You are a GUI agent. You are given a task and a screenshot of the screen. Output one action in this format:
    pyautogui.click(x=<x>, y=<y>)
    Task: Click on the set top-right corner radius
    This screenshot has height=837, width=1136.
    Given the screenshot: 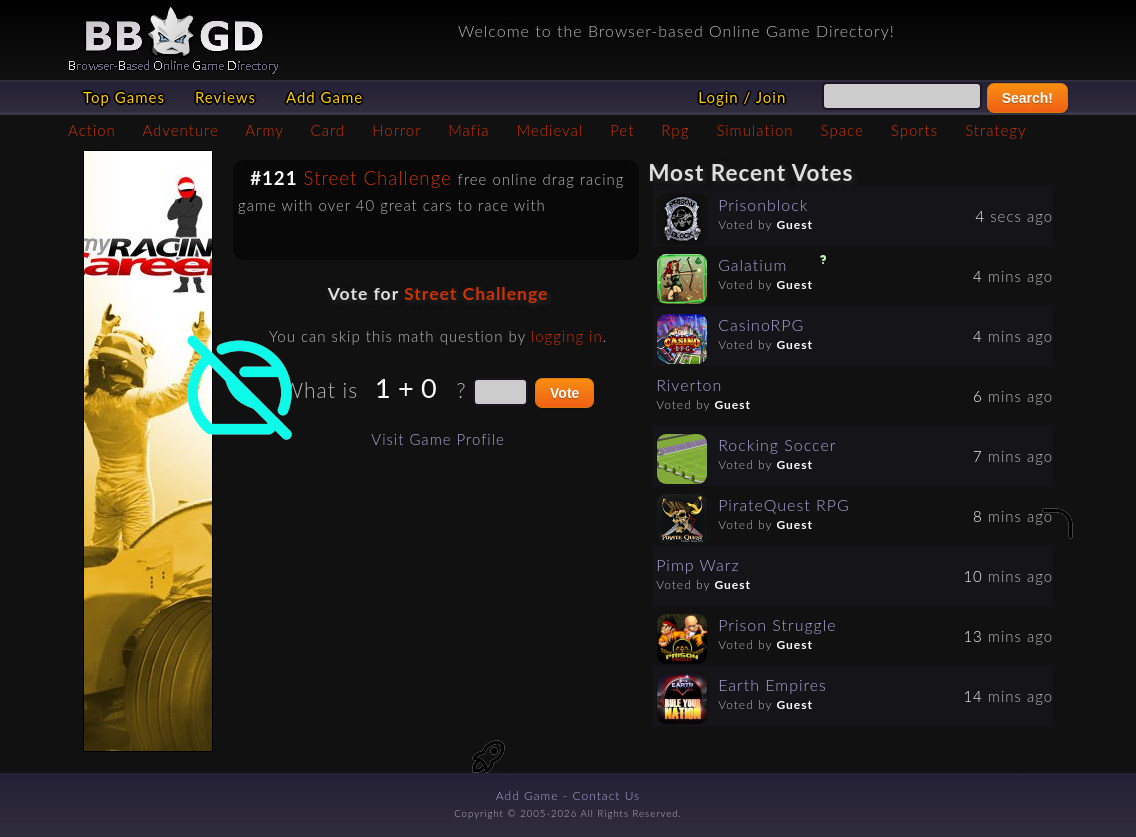 What is the action you would take?
    pyautogui.click(x=1057, y=523)
    